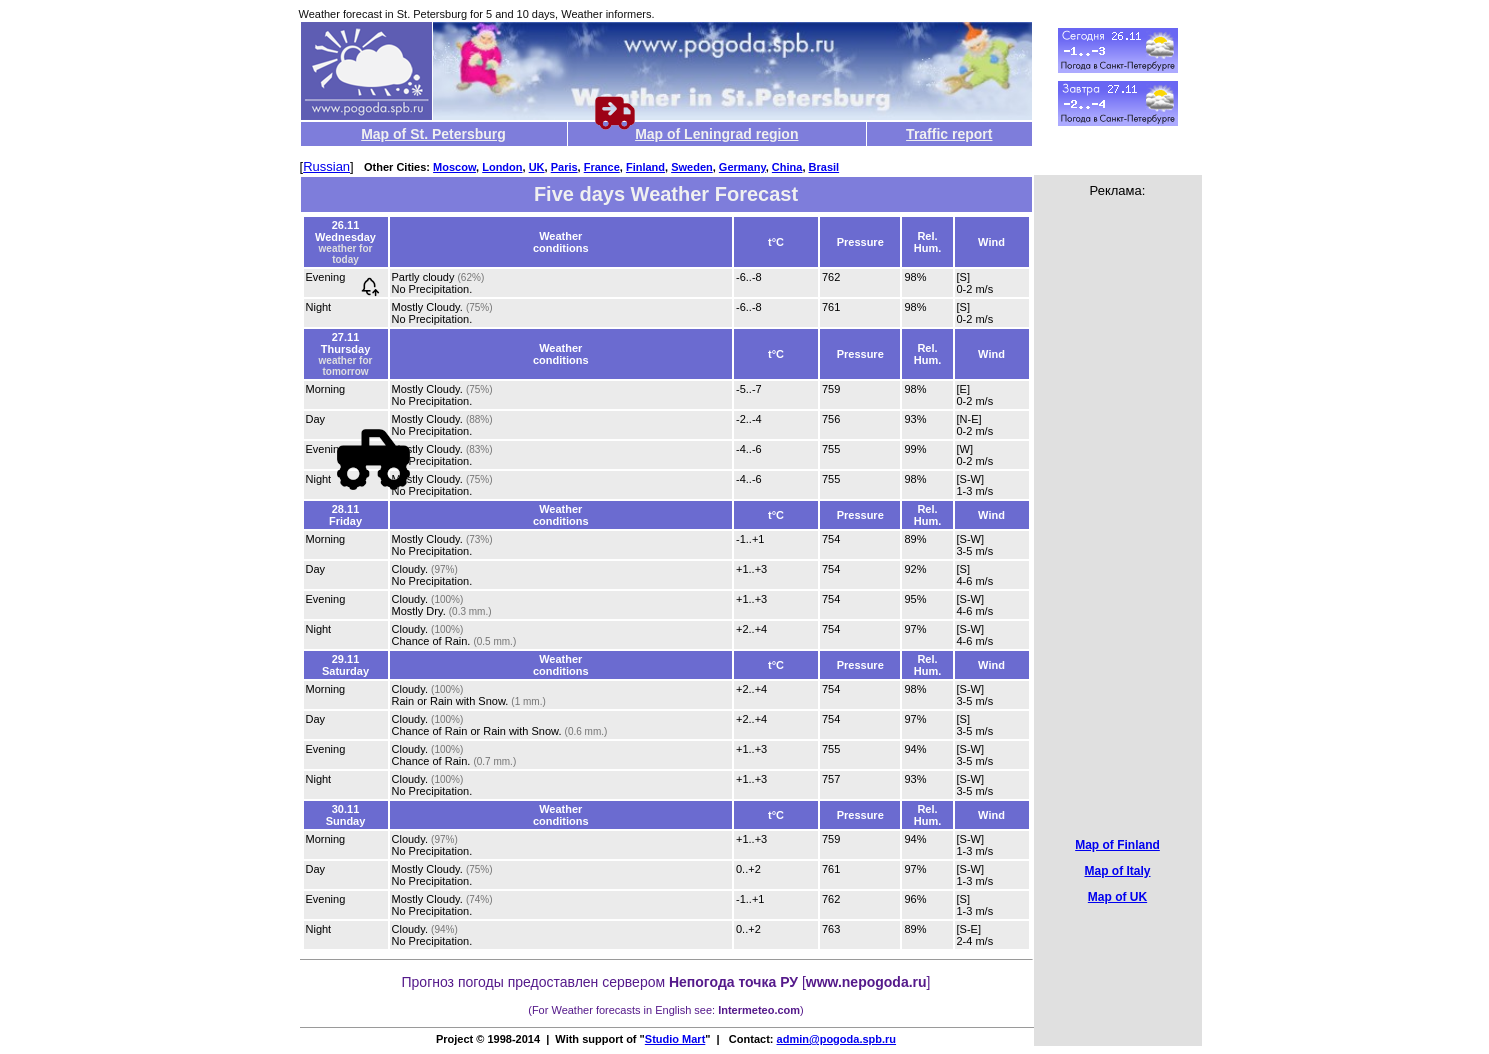 The image size is (1489, 1054). Describe the element at coordinates (373, 457) in the screenshot. I see `monster truck or off-road vehicle category` at that location.